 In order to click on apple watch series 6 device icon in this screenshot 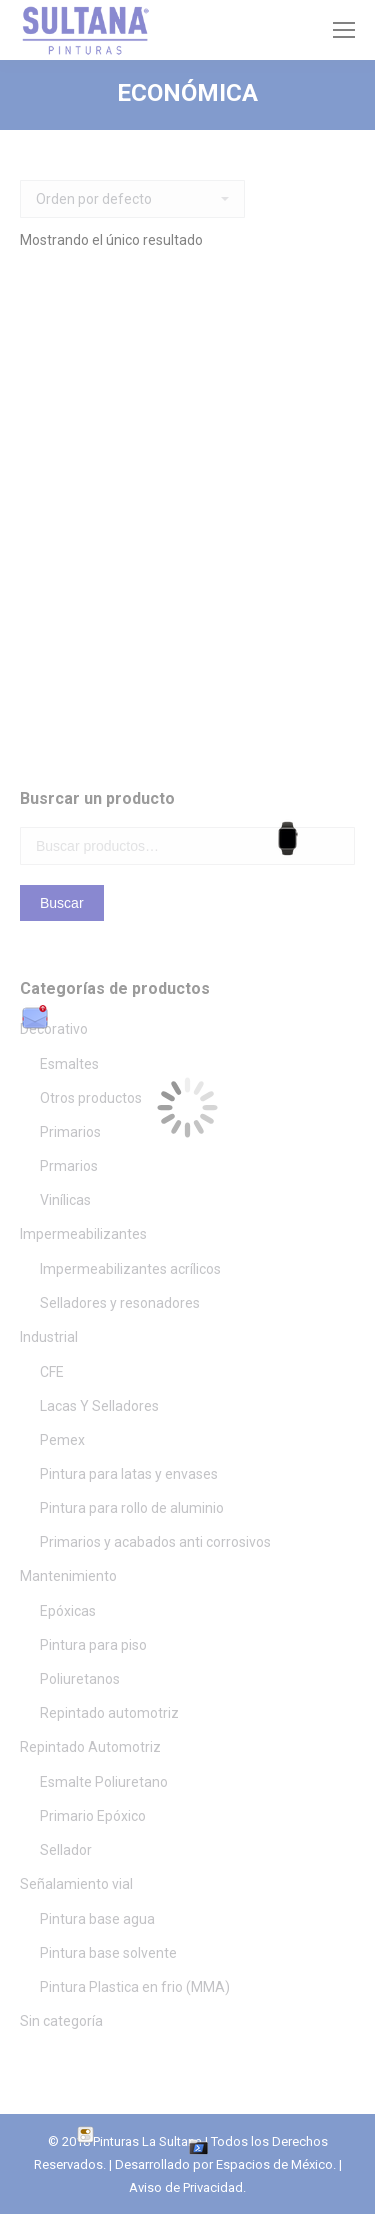, I will do `click(287, 838)`.